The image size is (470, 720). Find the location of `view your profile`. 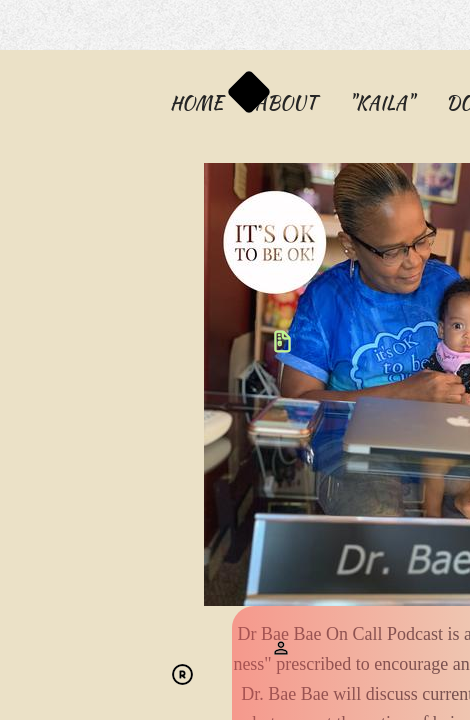

view your profile is located at coordinates (281, 648).